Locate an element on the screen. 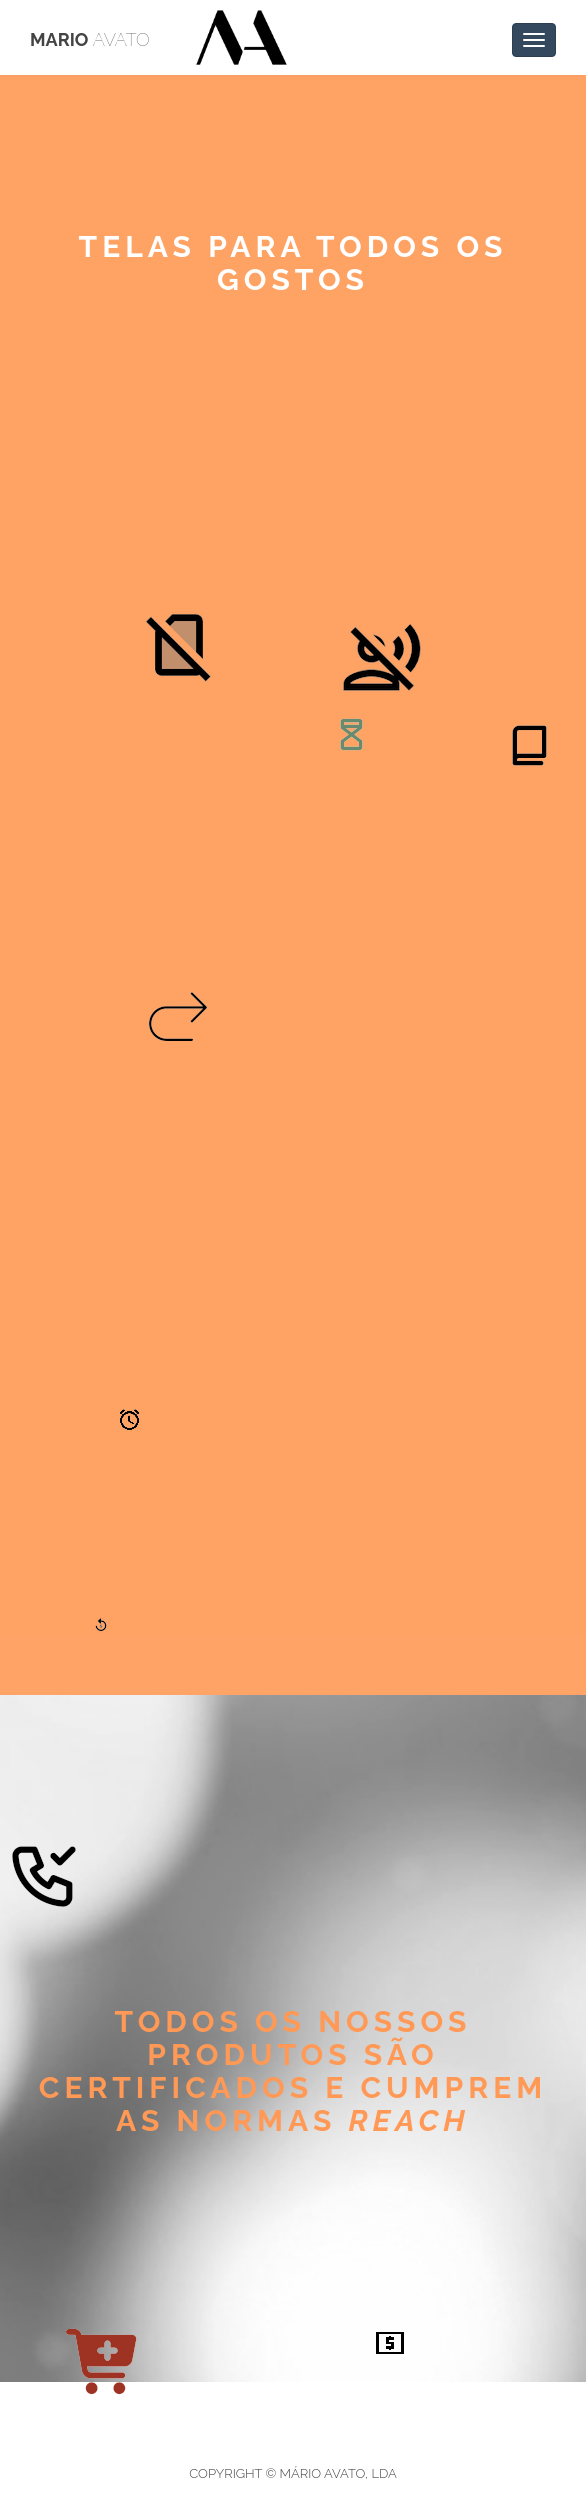 The image size is (586, 2515). add item to shopping cart is located at coordinates (105, 2362).